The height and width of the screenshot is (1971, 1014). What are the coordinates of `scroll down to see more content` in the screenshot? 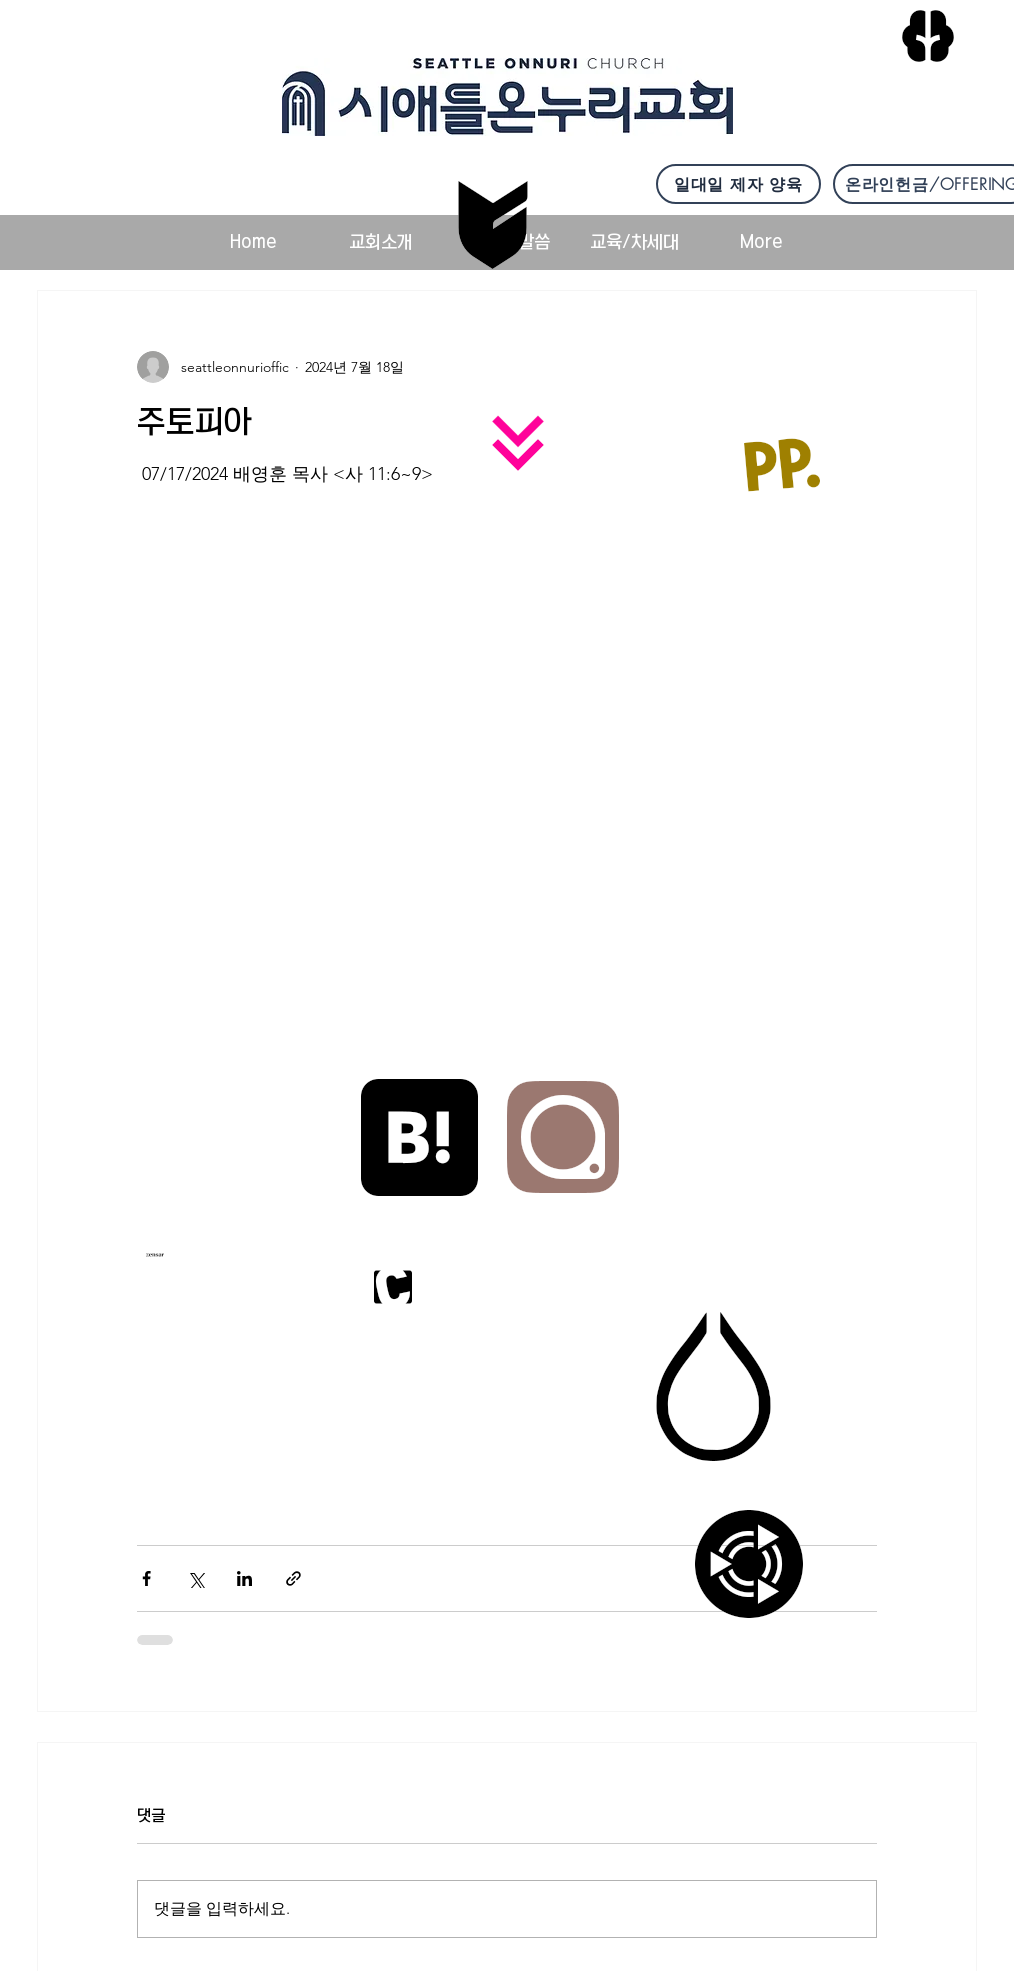 It's located at (518, 441).